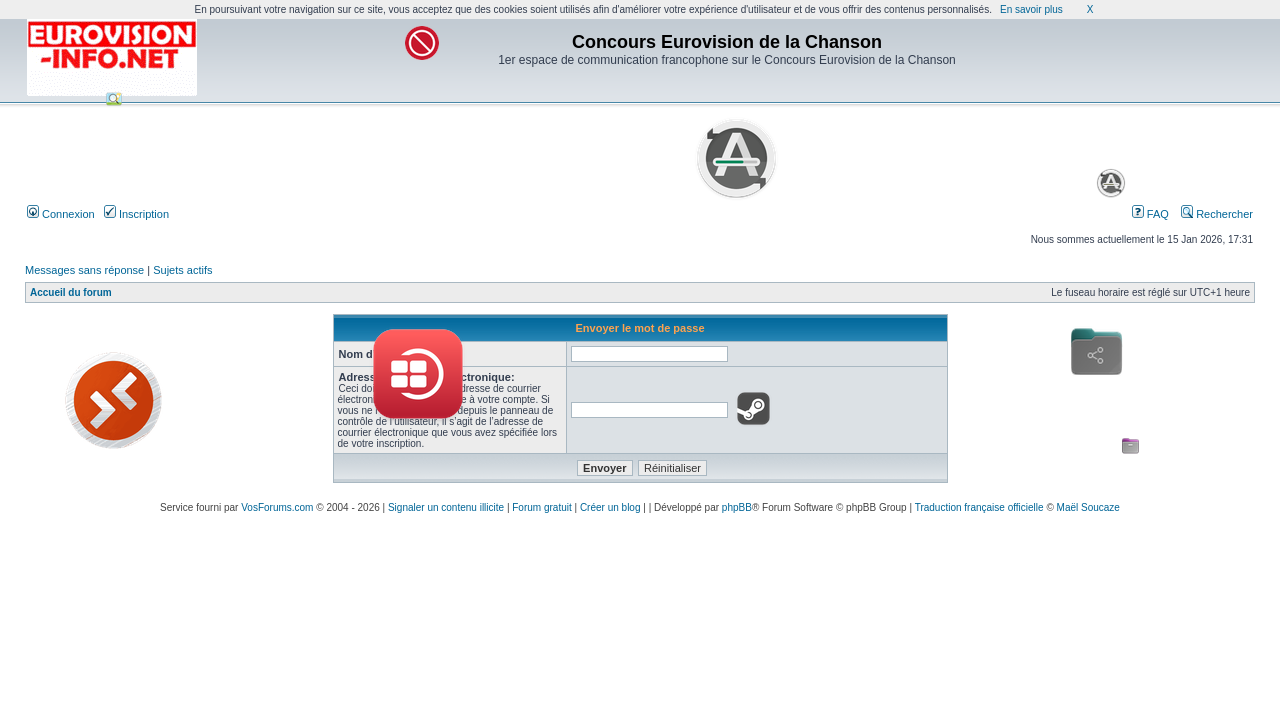 This screenshot has height=720, width=1280. I want to click on open budgie window previews app, so click(418, 374).